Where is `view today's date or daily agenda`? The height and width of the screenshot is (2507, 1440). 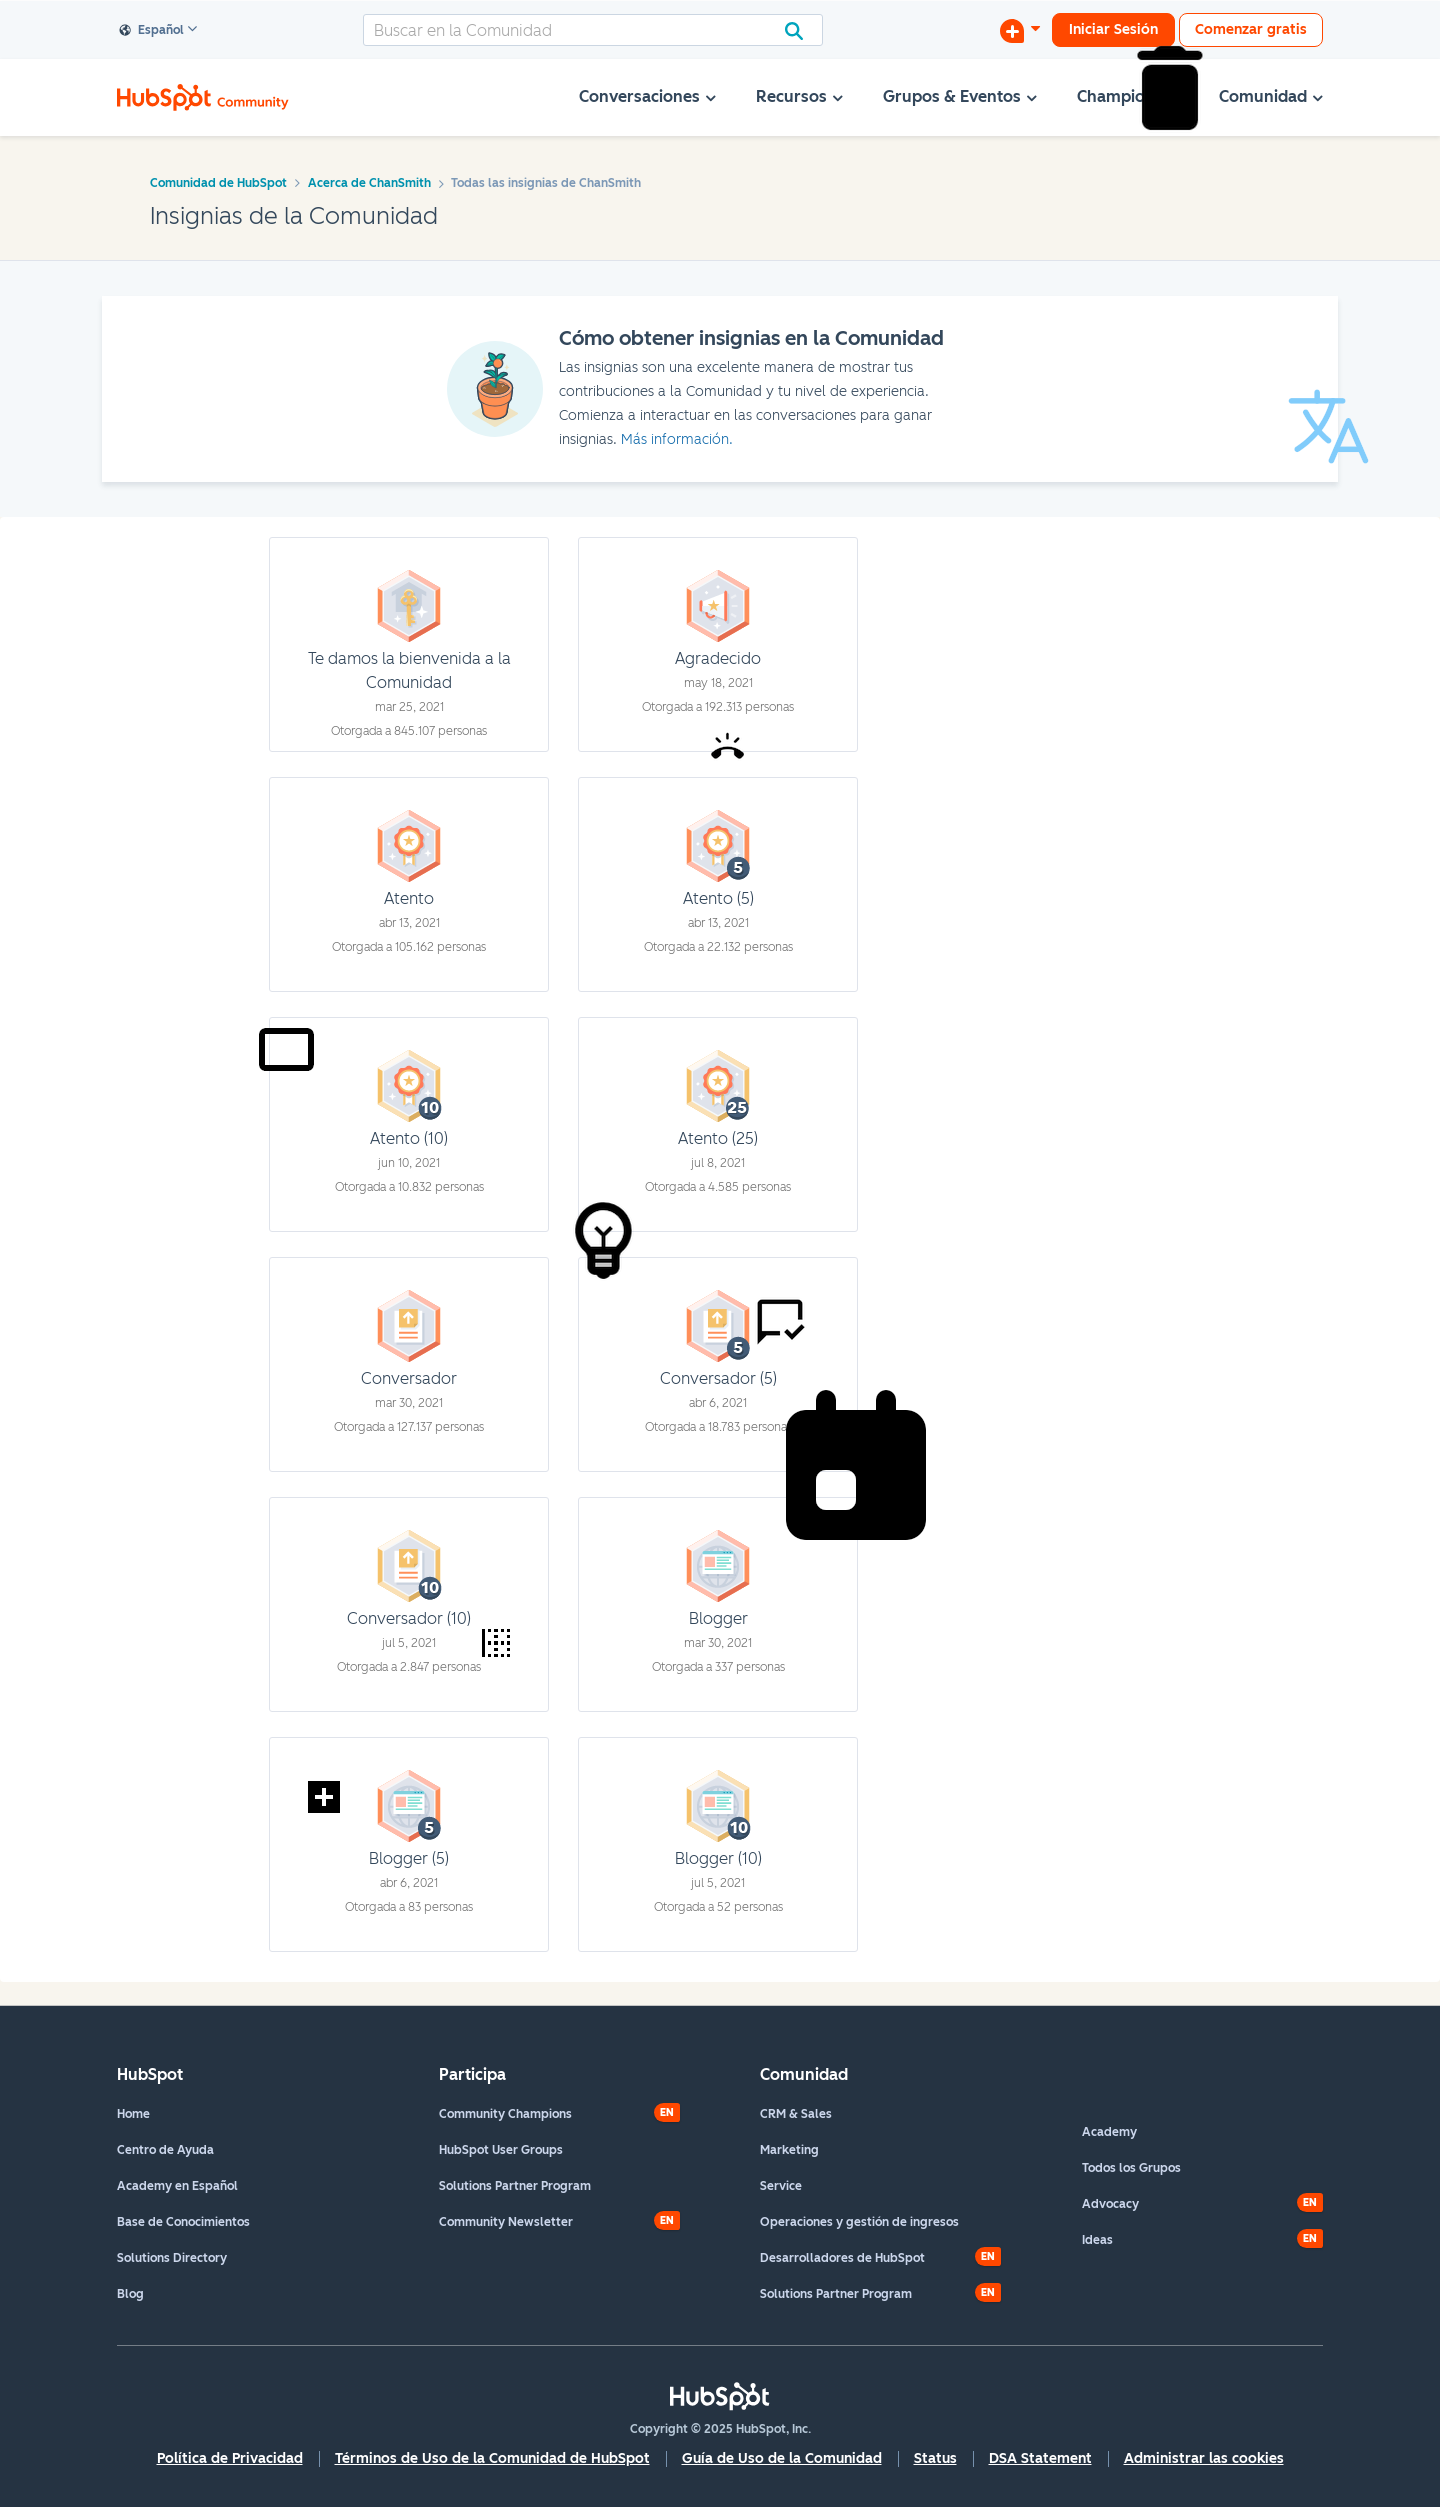 view today's date or daily agenda is located at coordinates (856, 1470).